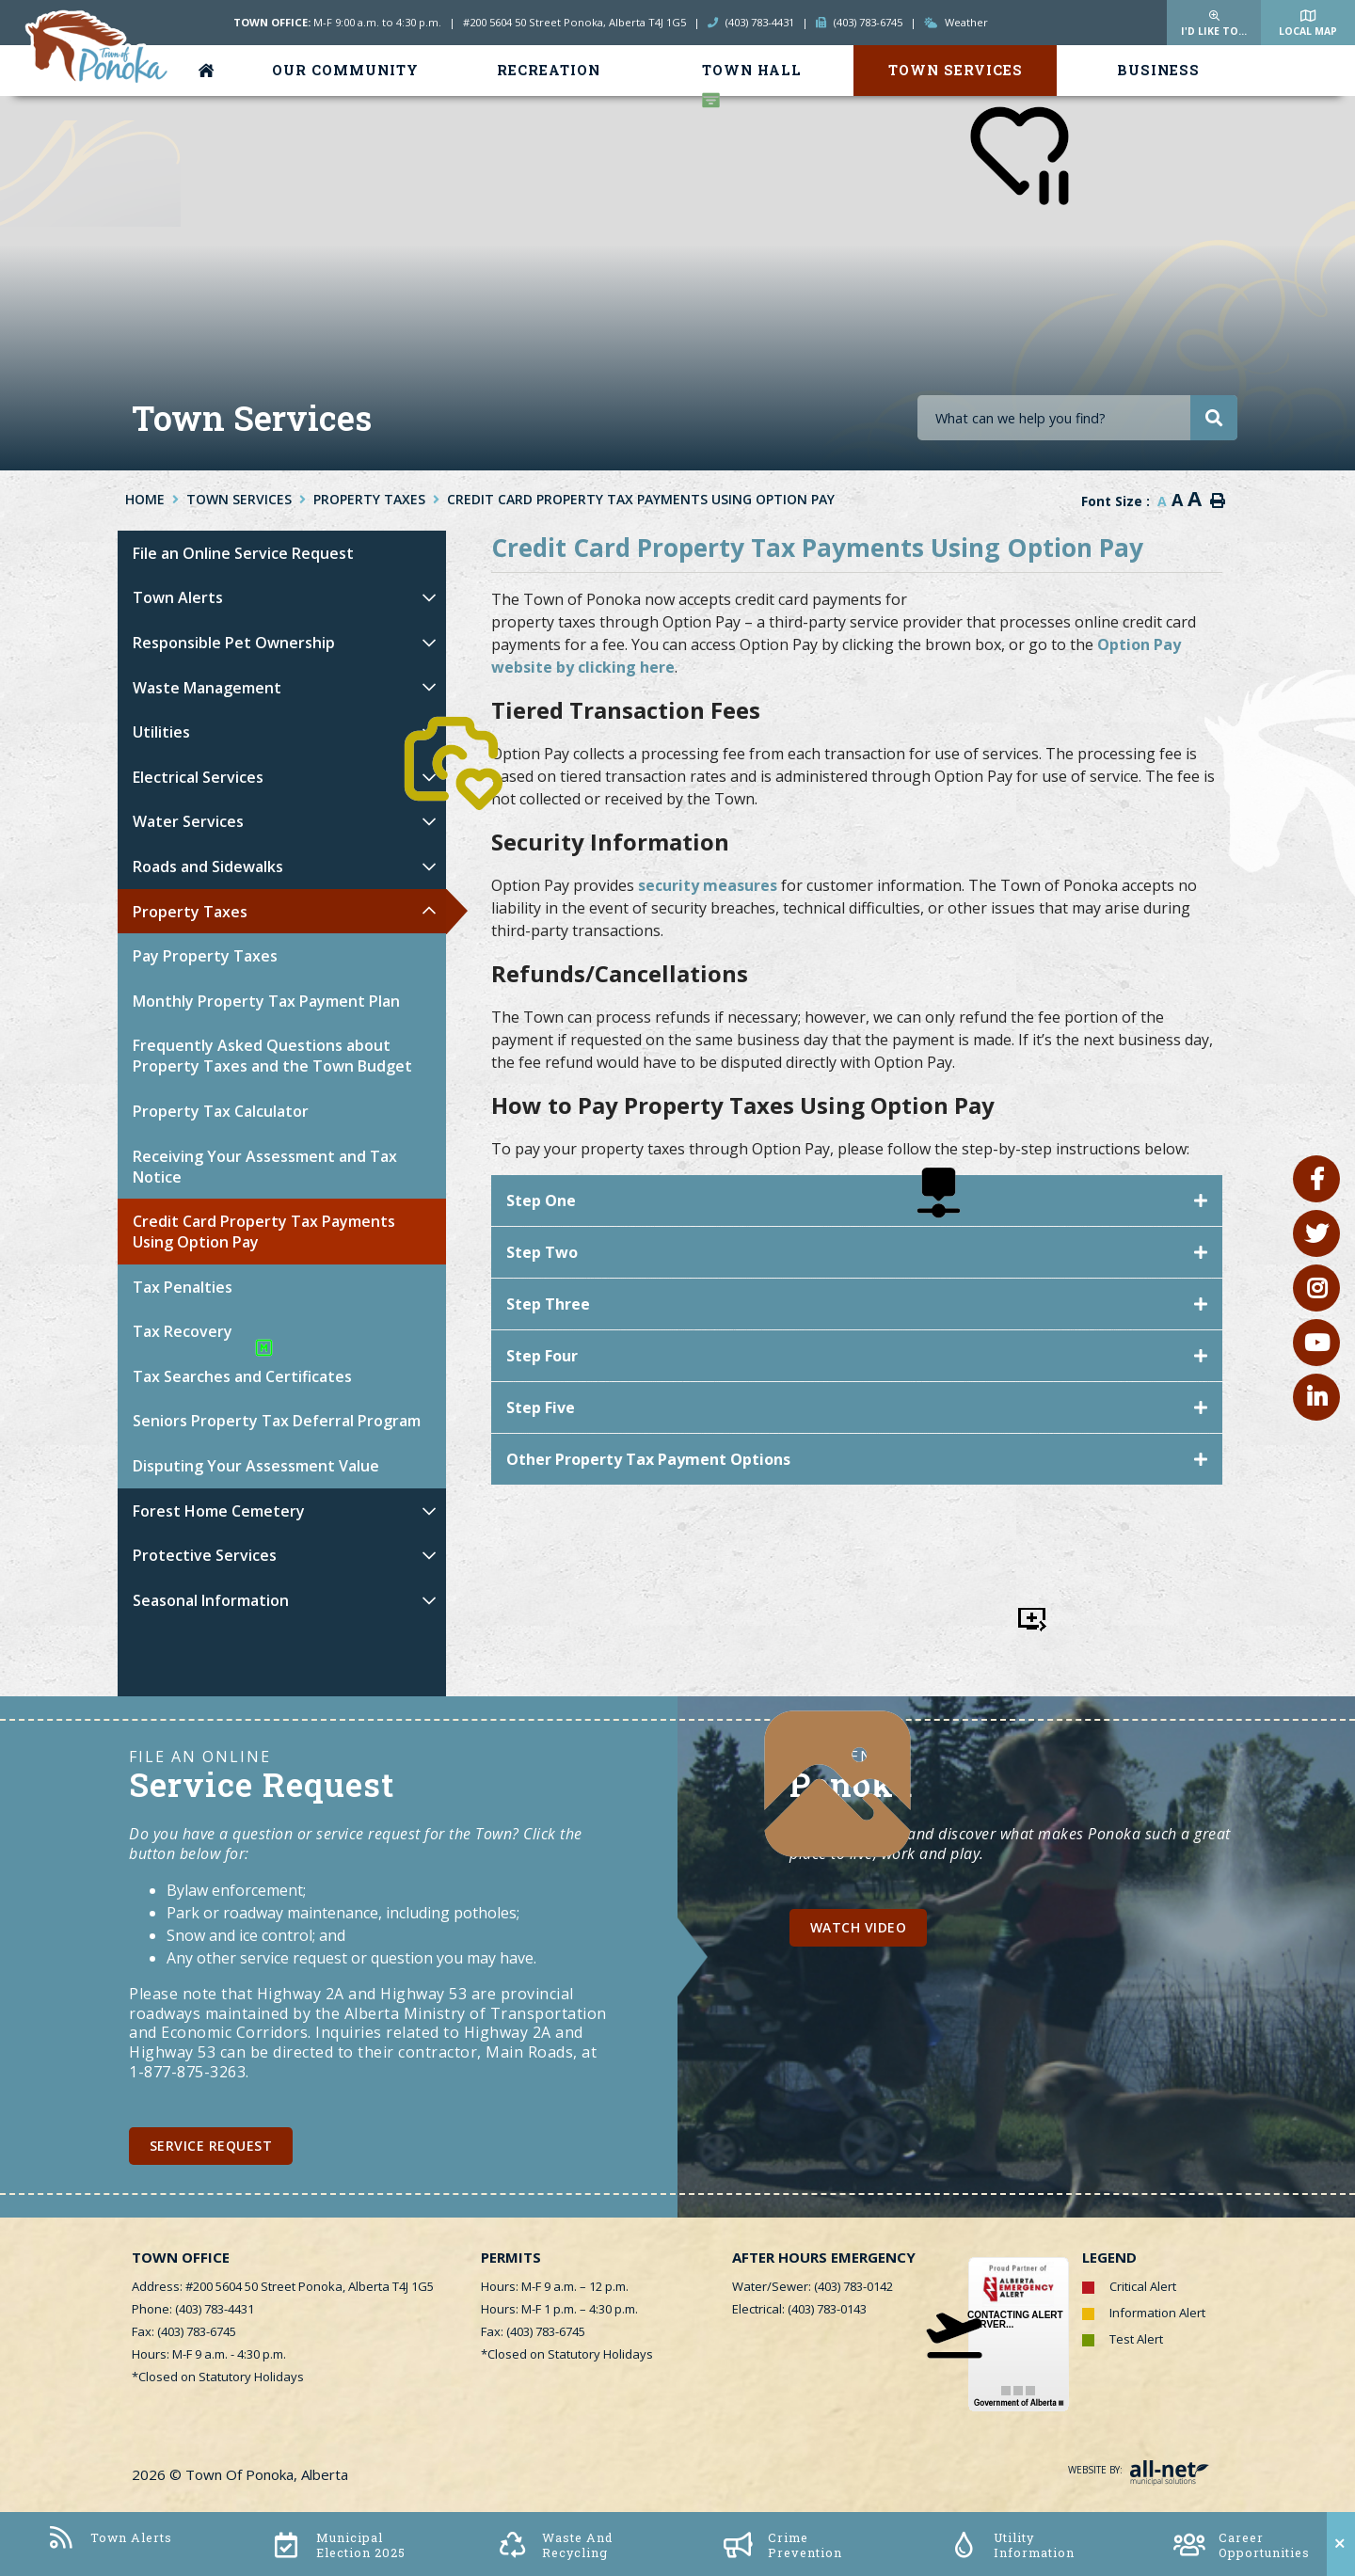  Describe the element at coordinates (938, 1191) in the screenshot. I see `view event details on a timeline` at that location.